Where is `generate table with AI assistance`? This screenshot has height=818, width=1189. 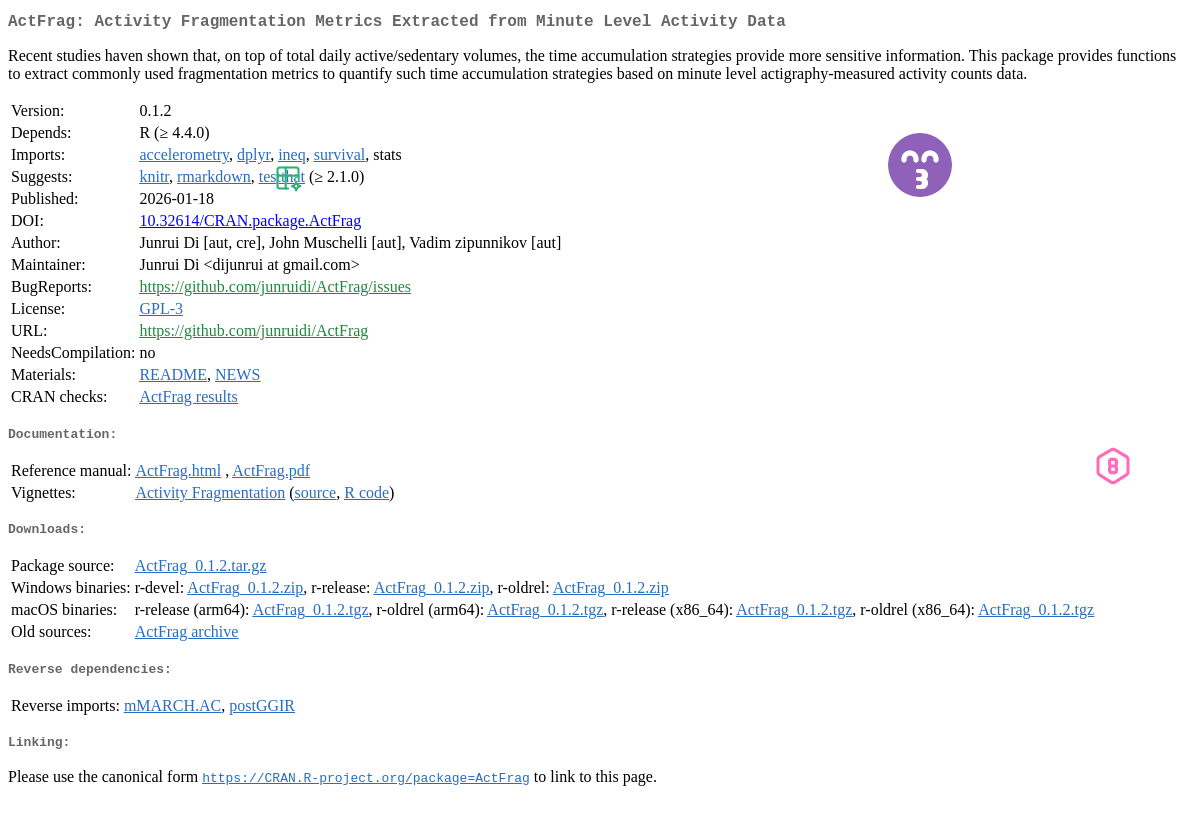 generate table with AI assistance is located at coordinates (288, 178).